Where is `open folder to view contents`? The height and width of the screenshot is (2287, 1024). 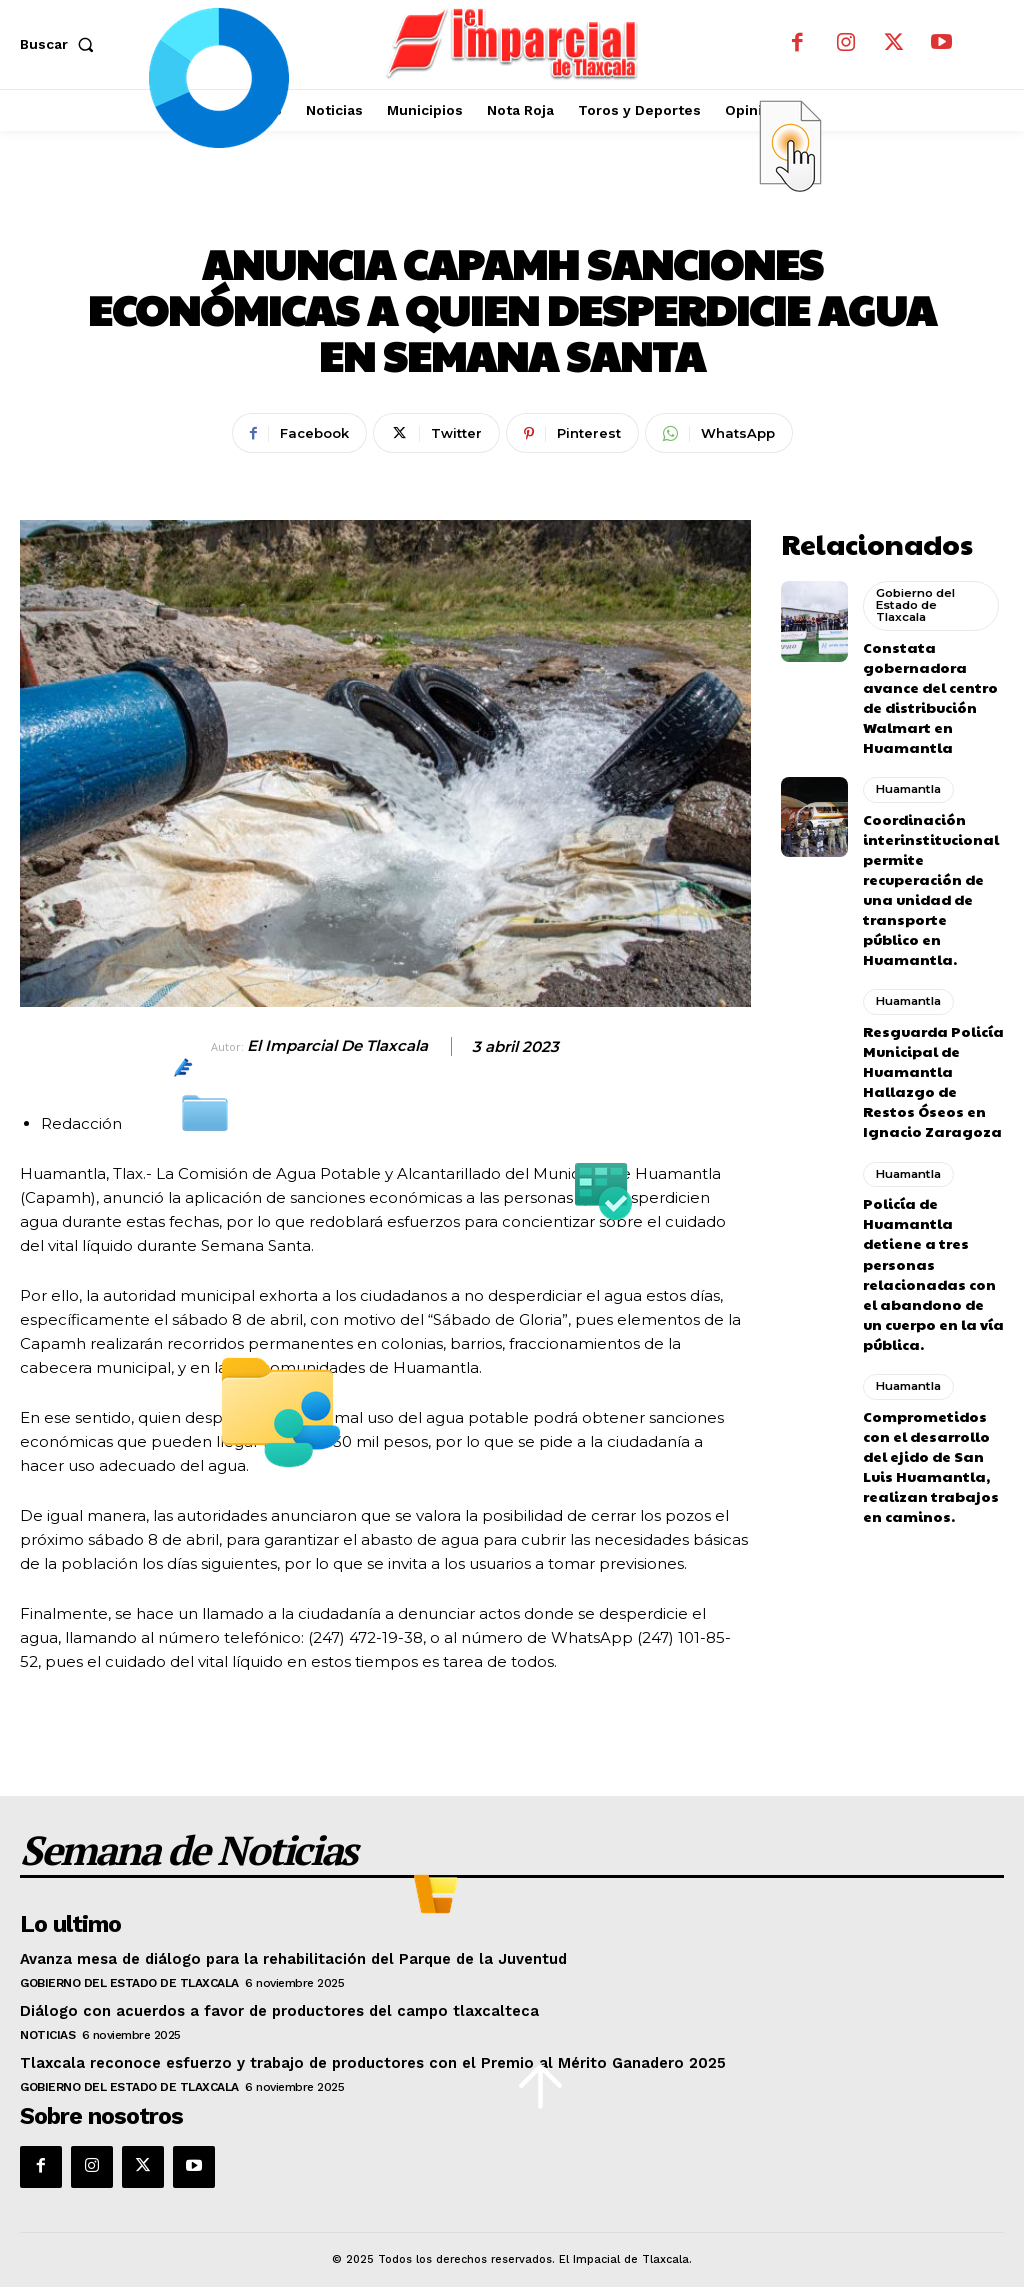
open folder to view contents is located at coordinates (205, 1113).